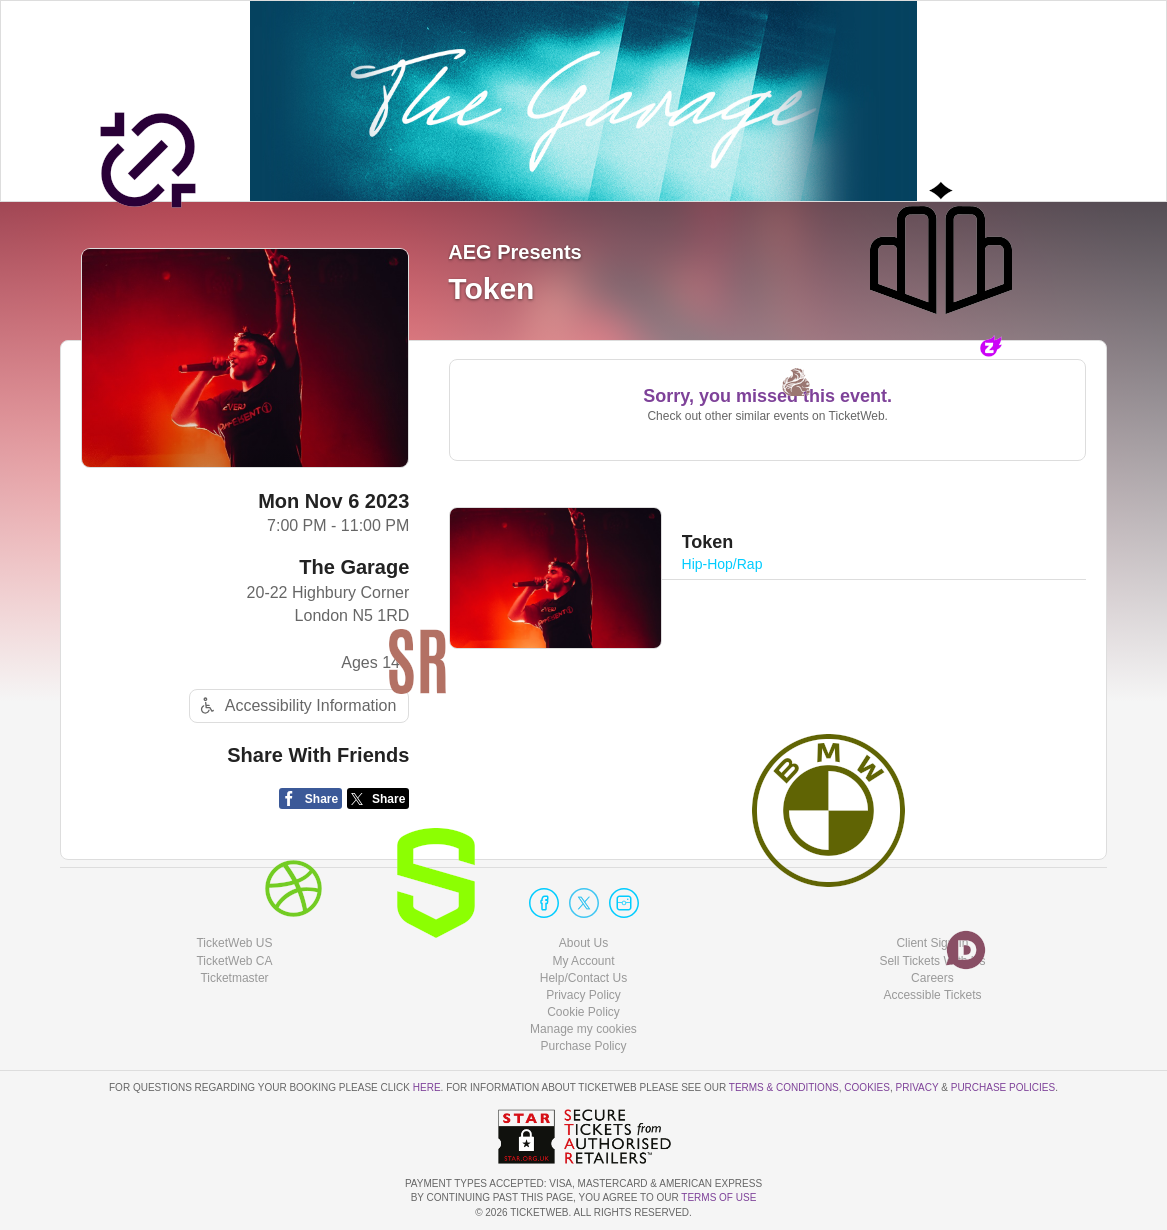 This screenshot has height=1230, width=1167. I want to click on visit the Standard Resume website, so click(417, 661).